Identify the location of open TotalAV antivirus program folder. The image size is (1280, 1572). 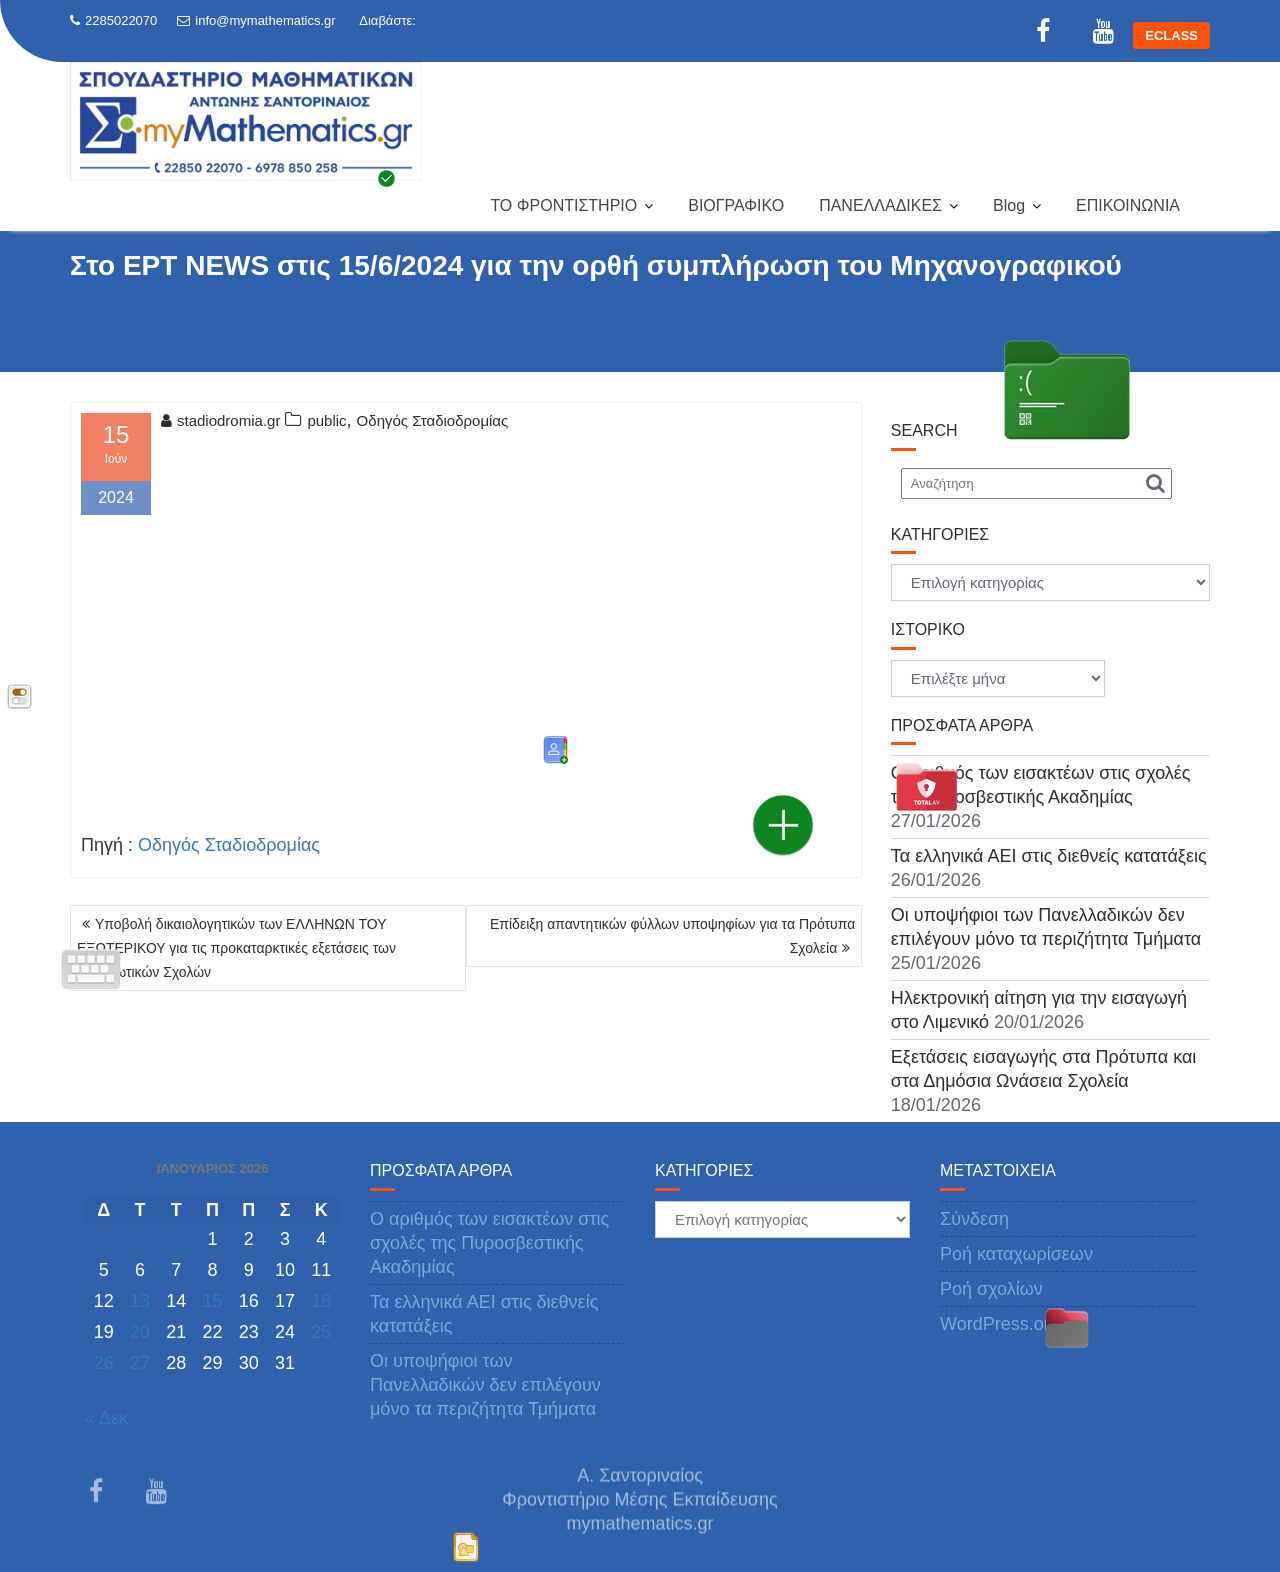
(926, 788).